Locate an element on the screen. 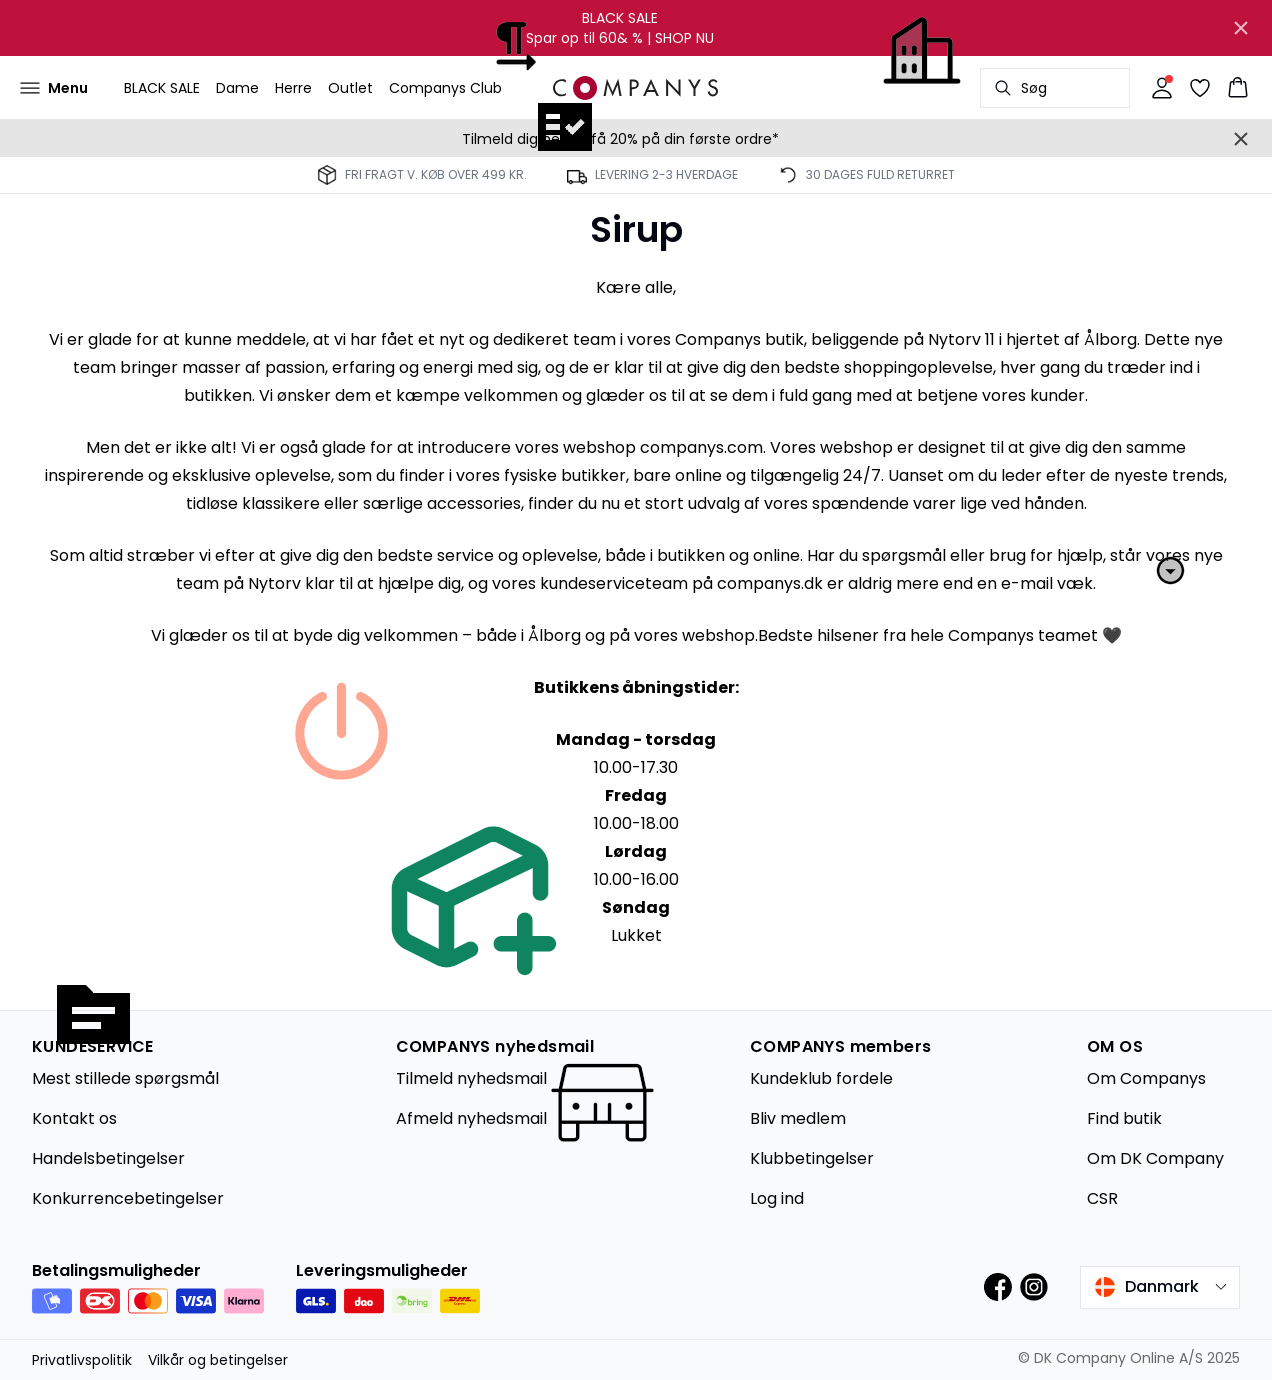 This screenshot has height=1380, width=1272. turn off or shut down the device is located at coordinates (341, 733).